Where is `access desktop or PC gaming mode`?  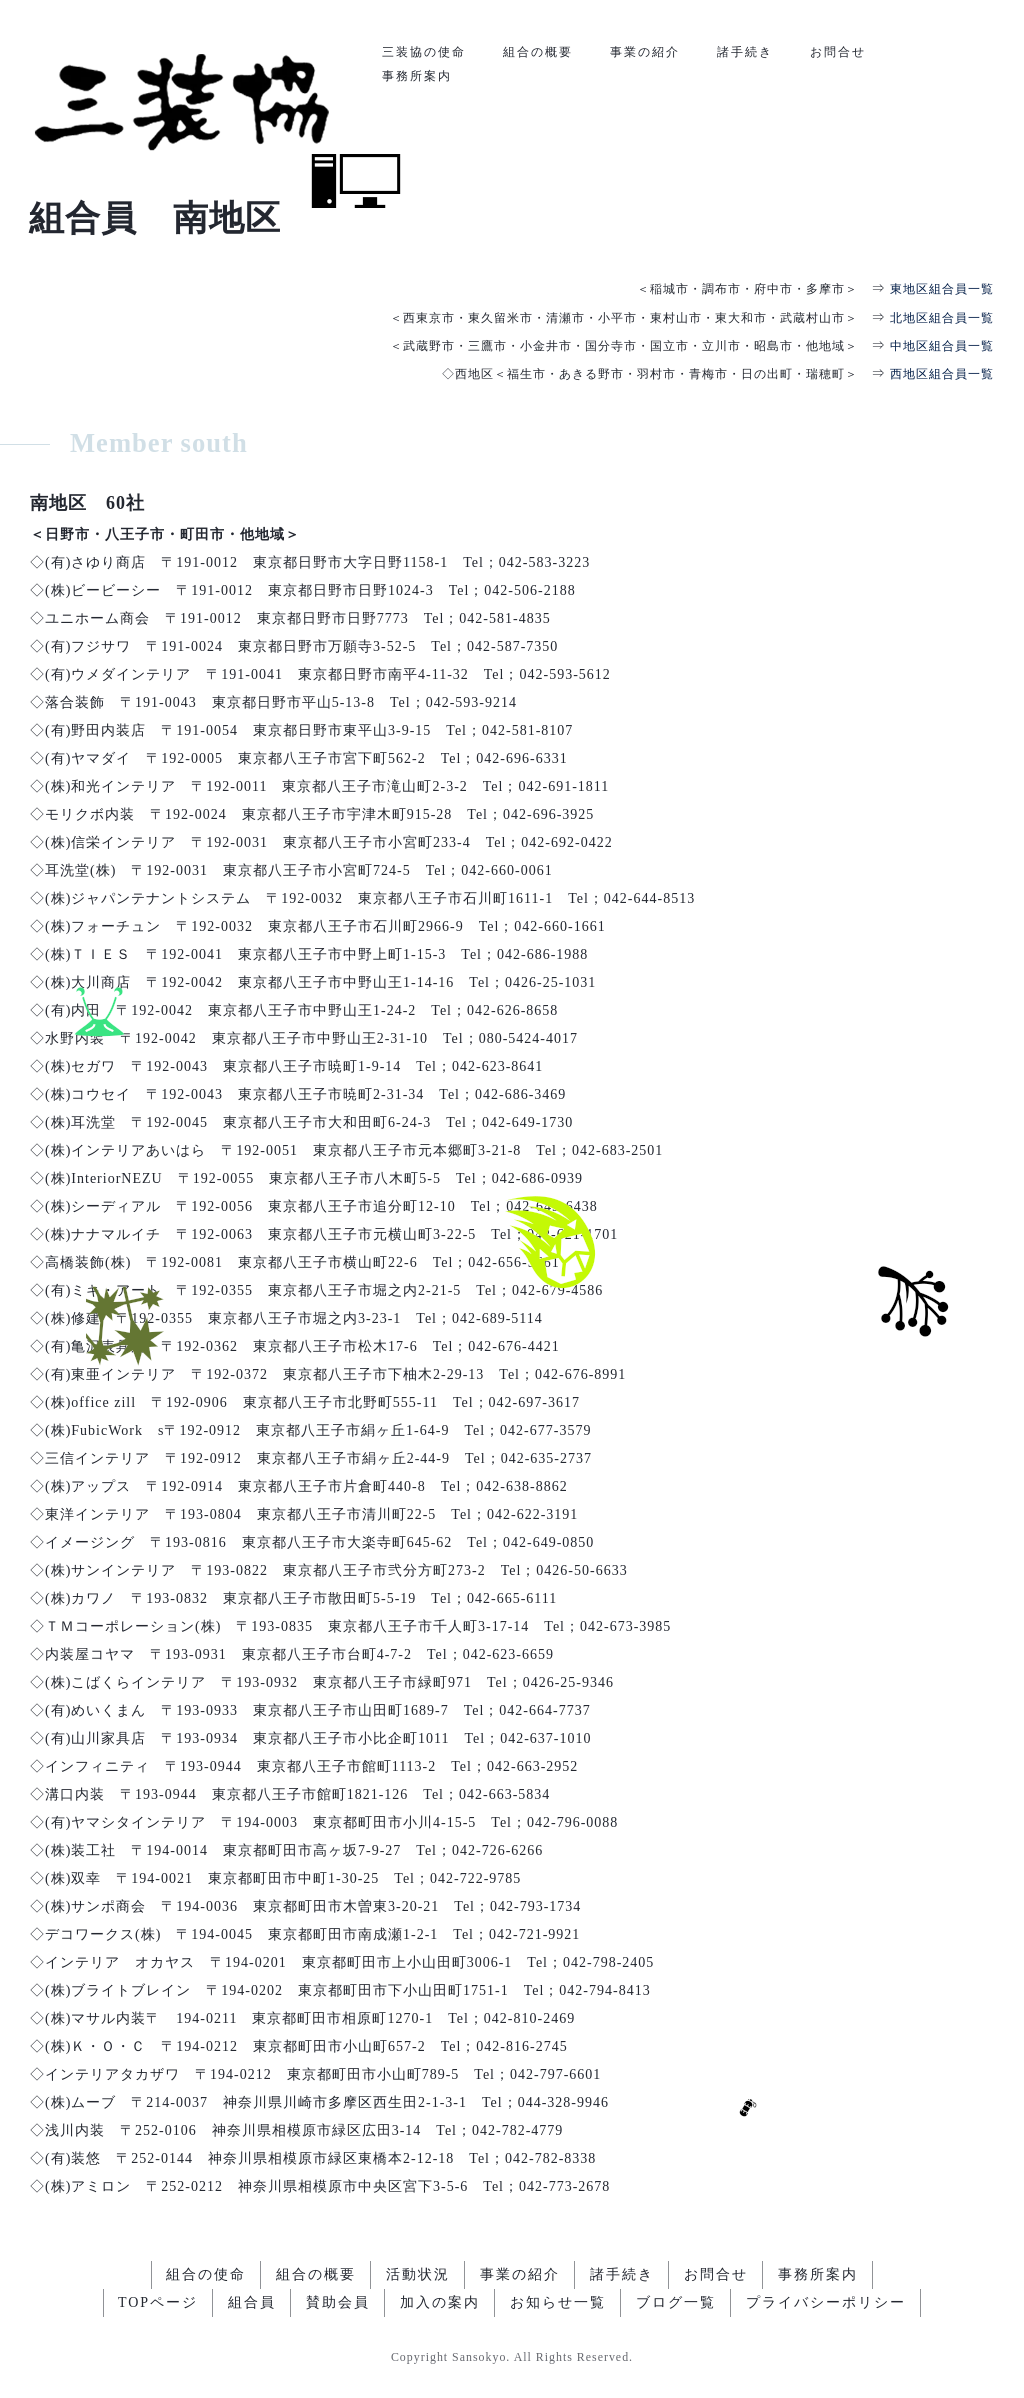
access desktop or PC gaming mode is located at coordinates (356, 181).